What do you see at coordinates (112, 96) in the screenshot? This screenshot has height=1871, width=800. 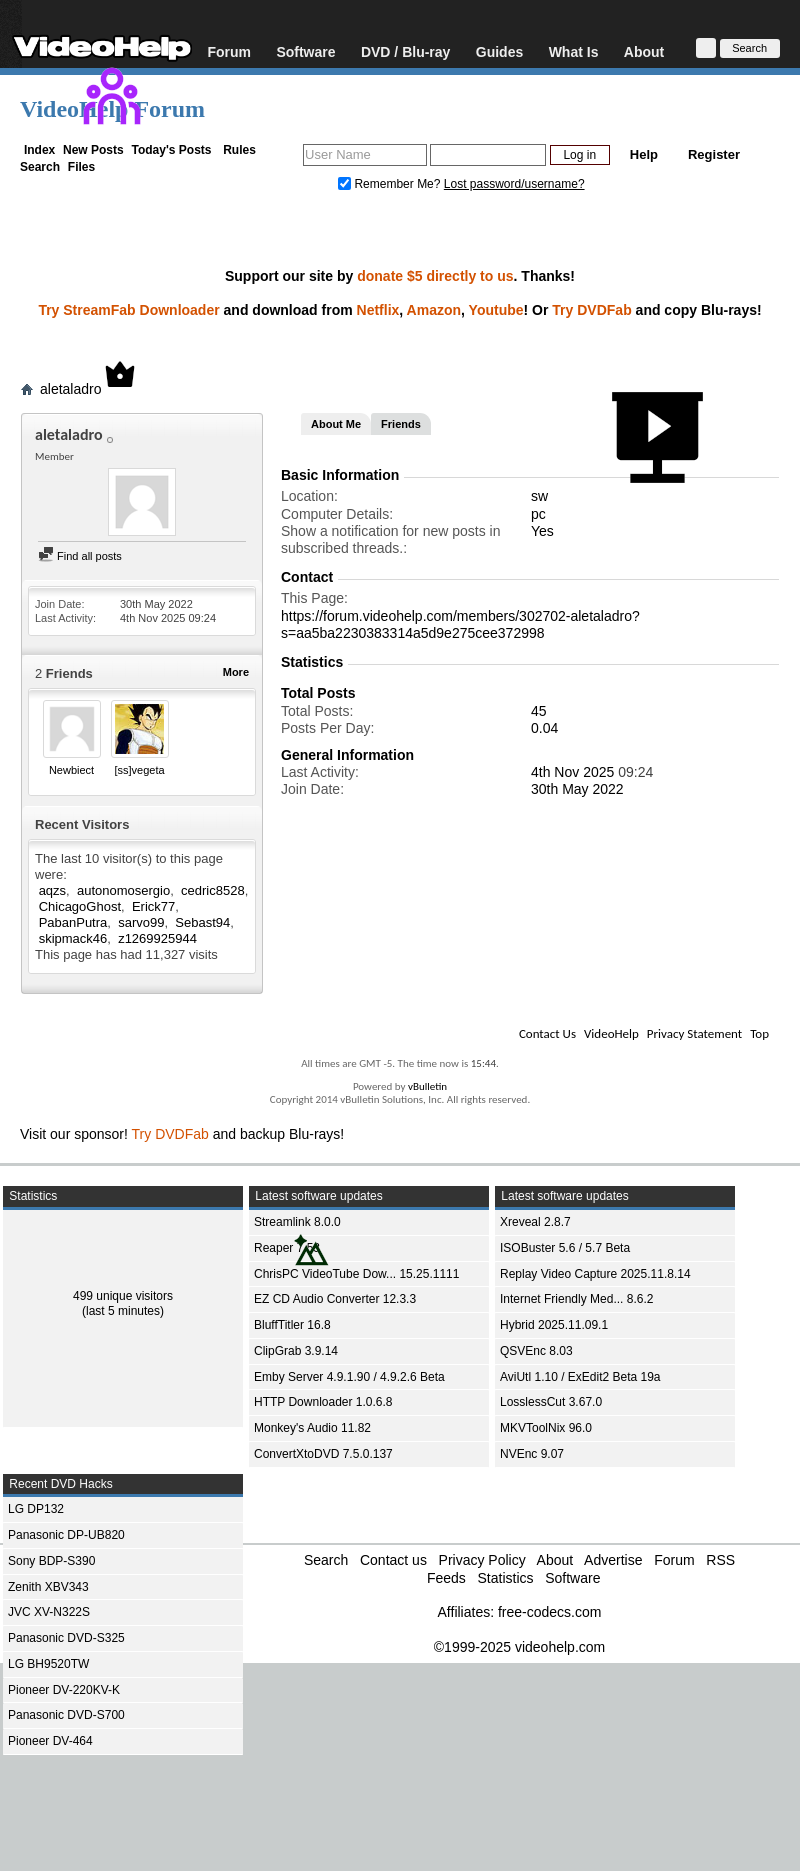 I see `view team members` at bounding box center [112, 96].